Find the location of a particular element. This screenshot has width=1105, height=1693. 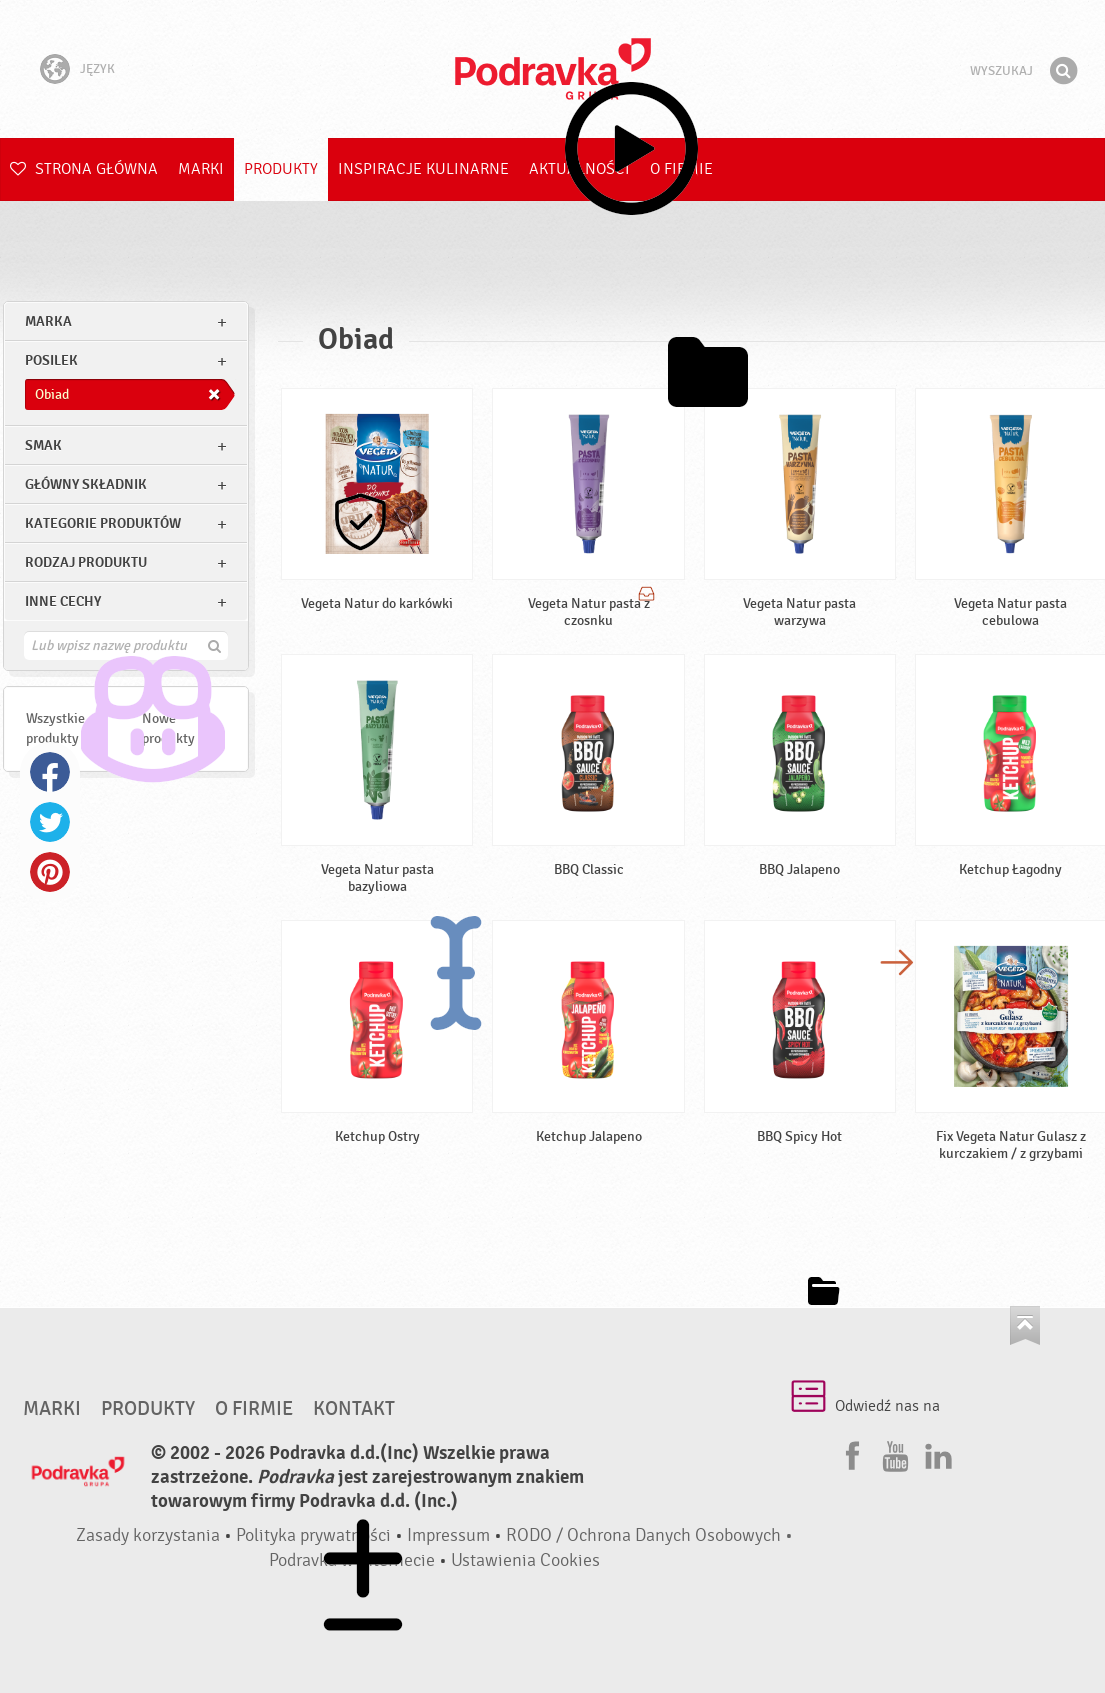

access github copilot ai assistant is located at coordinates (153, 719).